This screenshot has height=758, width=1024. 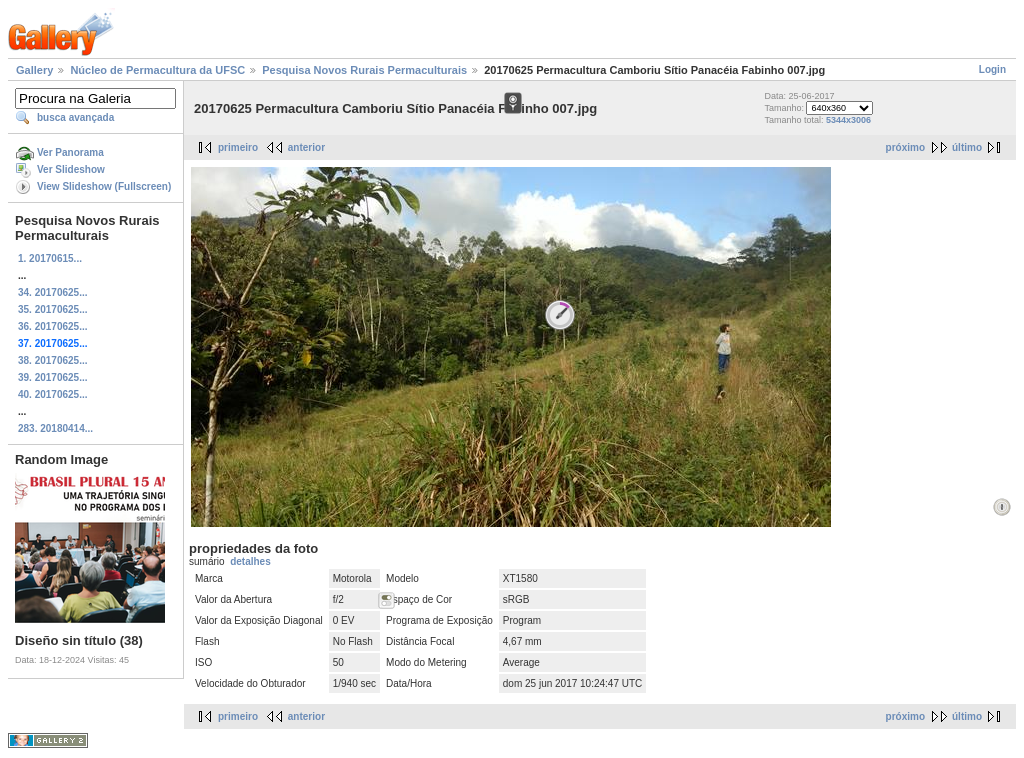 I want to click on launch sysprof system profiler, so click(x=560, y=315).